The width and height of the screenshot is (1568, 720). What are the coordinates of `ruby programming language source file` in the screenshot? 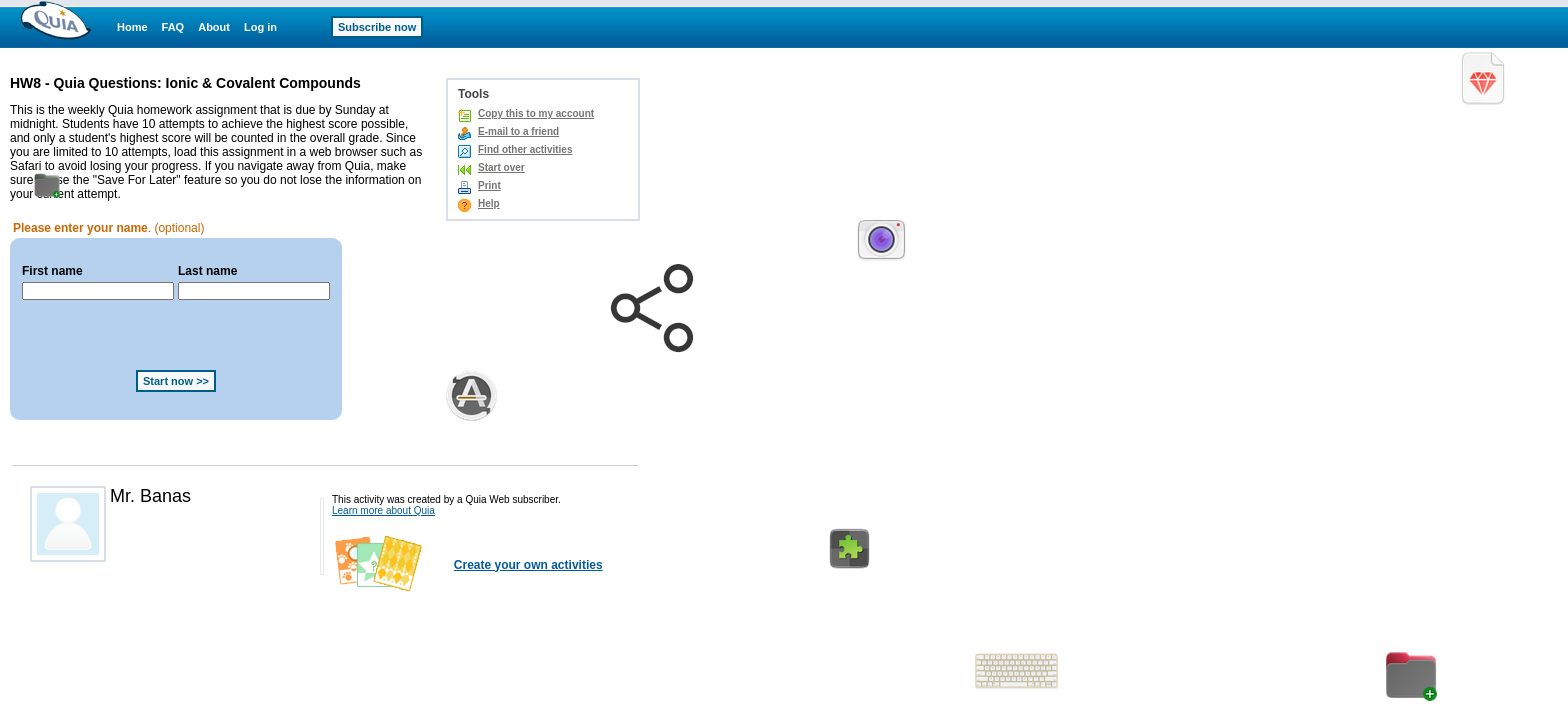 It's located at (1483, 78).